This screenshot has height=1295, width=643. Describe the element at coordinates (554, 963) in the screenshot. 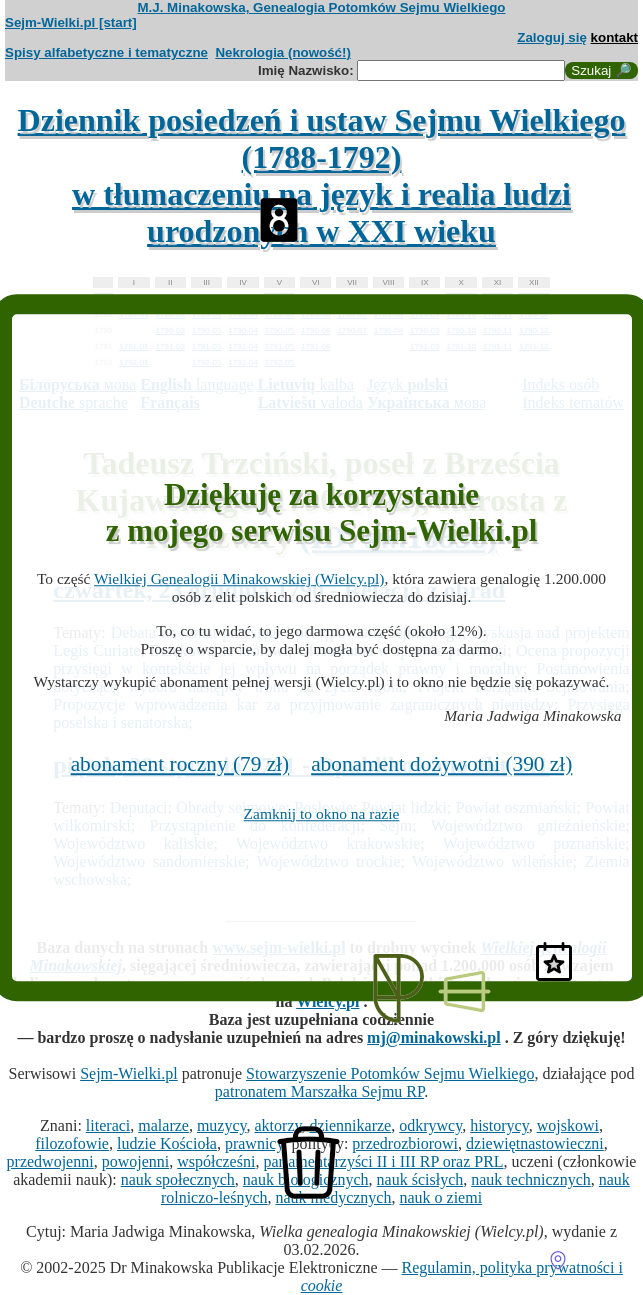

I see `view favorite or starred events` at that location.